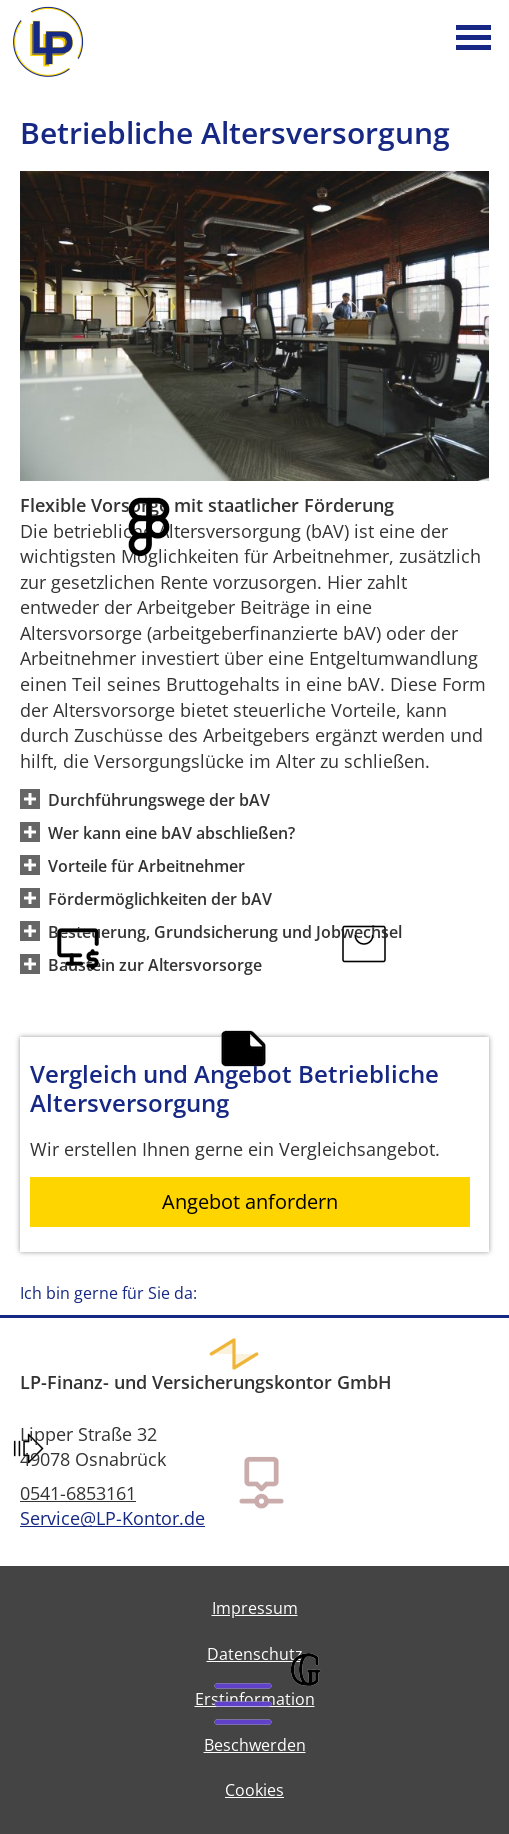 This screenshot has height=1834, width=509. I want to click on skip forward or advance to next item, so click(27, 1448).